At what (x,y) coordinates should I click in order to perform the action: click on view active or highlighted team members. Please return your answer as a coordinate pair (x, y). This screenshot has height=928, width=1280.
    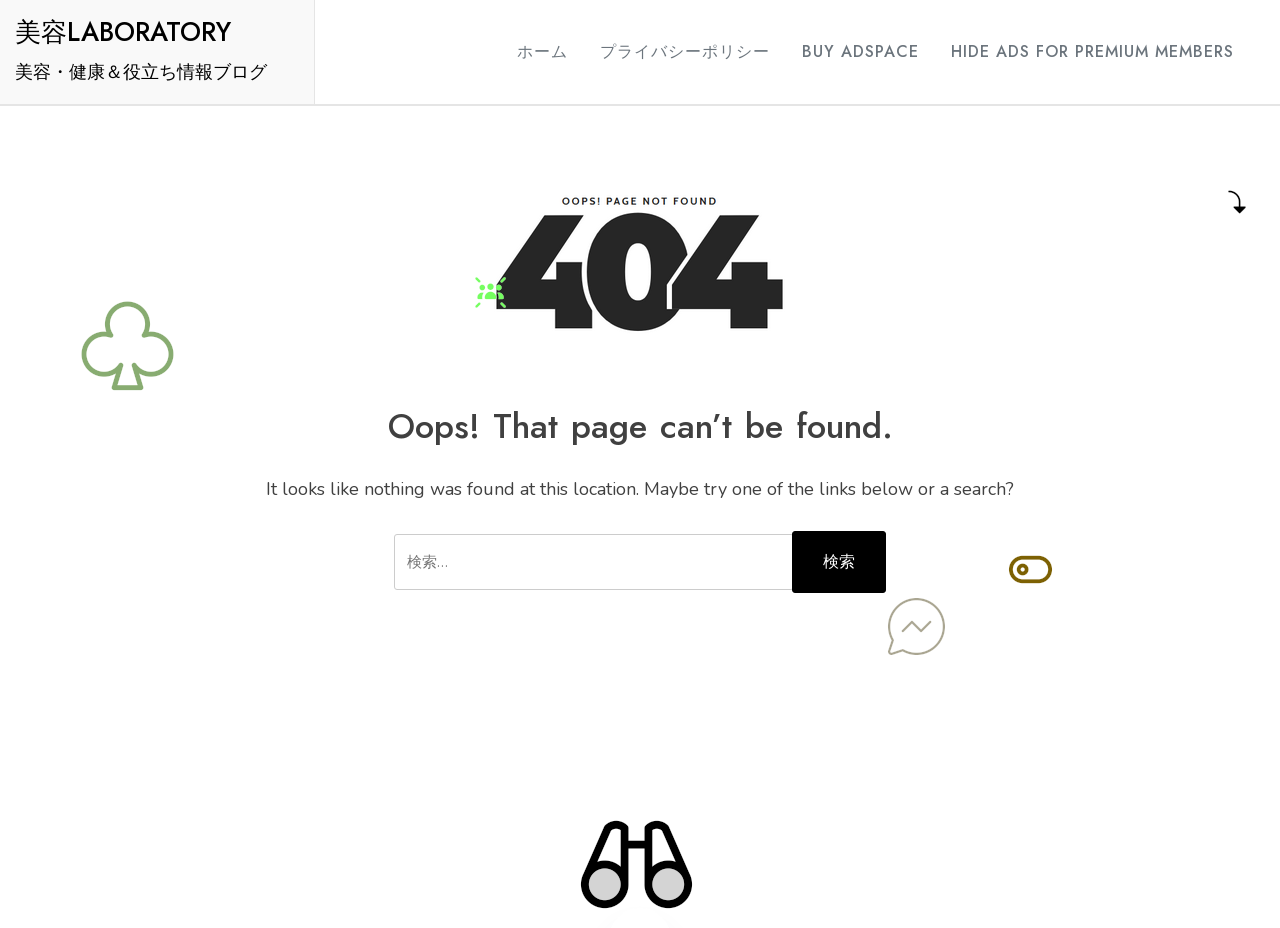
    Looking at the image, I should click on (490, 292).